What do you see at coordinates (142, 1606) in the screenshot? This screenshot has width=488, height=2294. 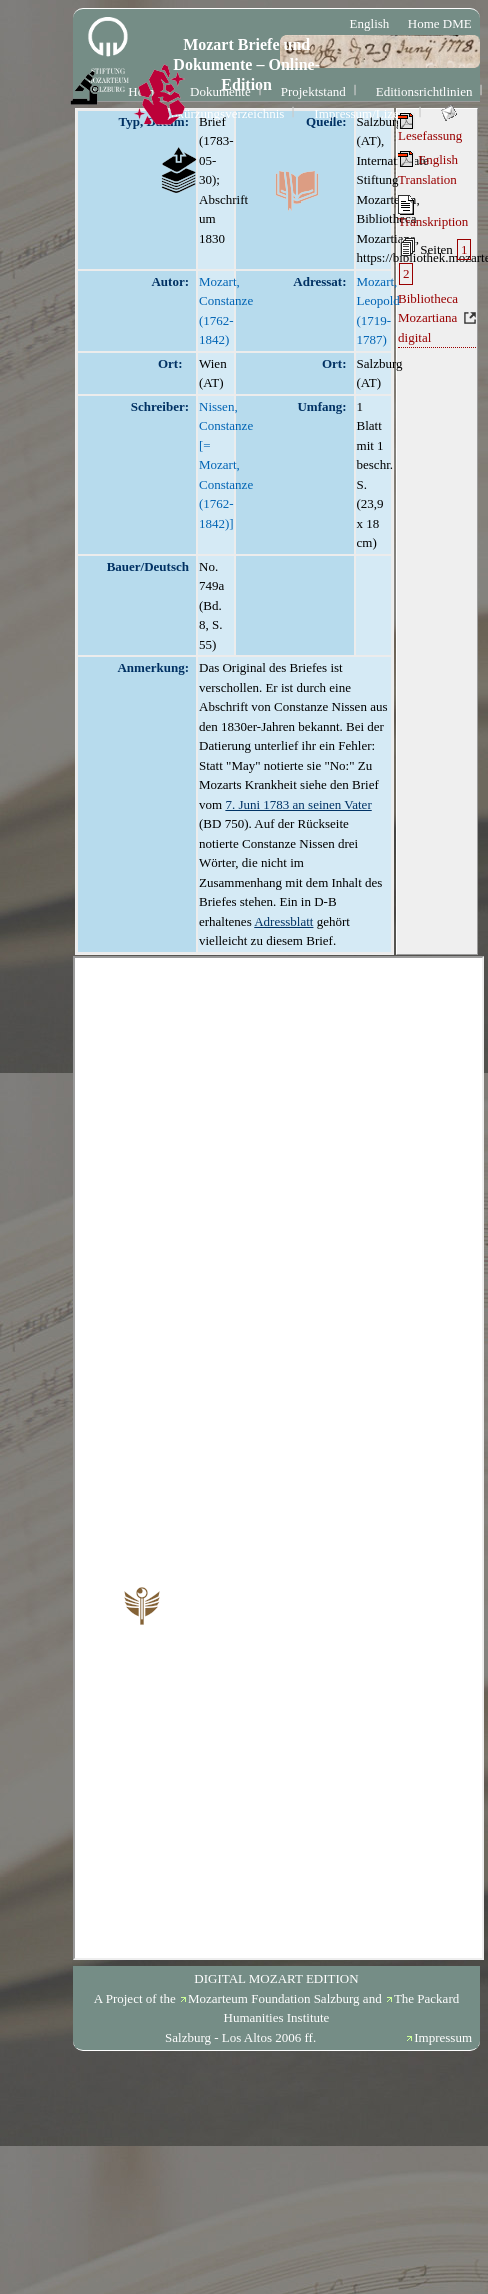 I see `select a royal or mythical staff weapon` at bounding box center [142, 1606].